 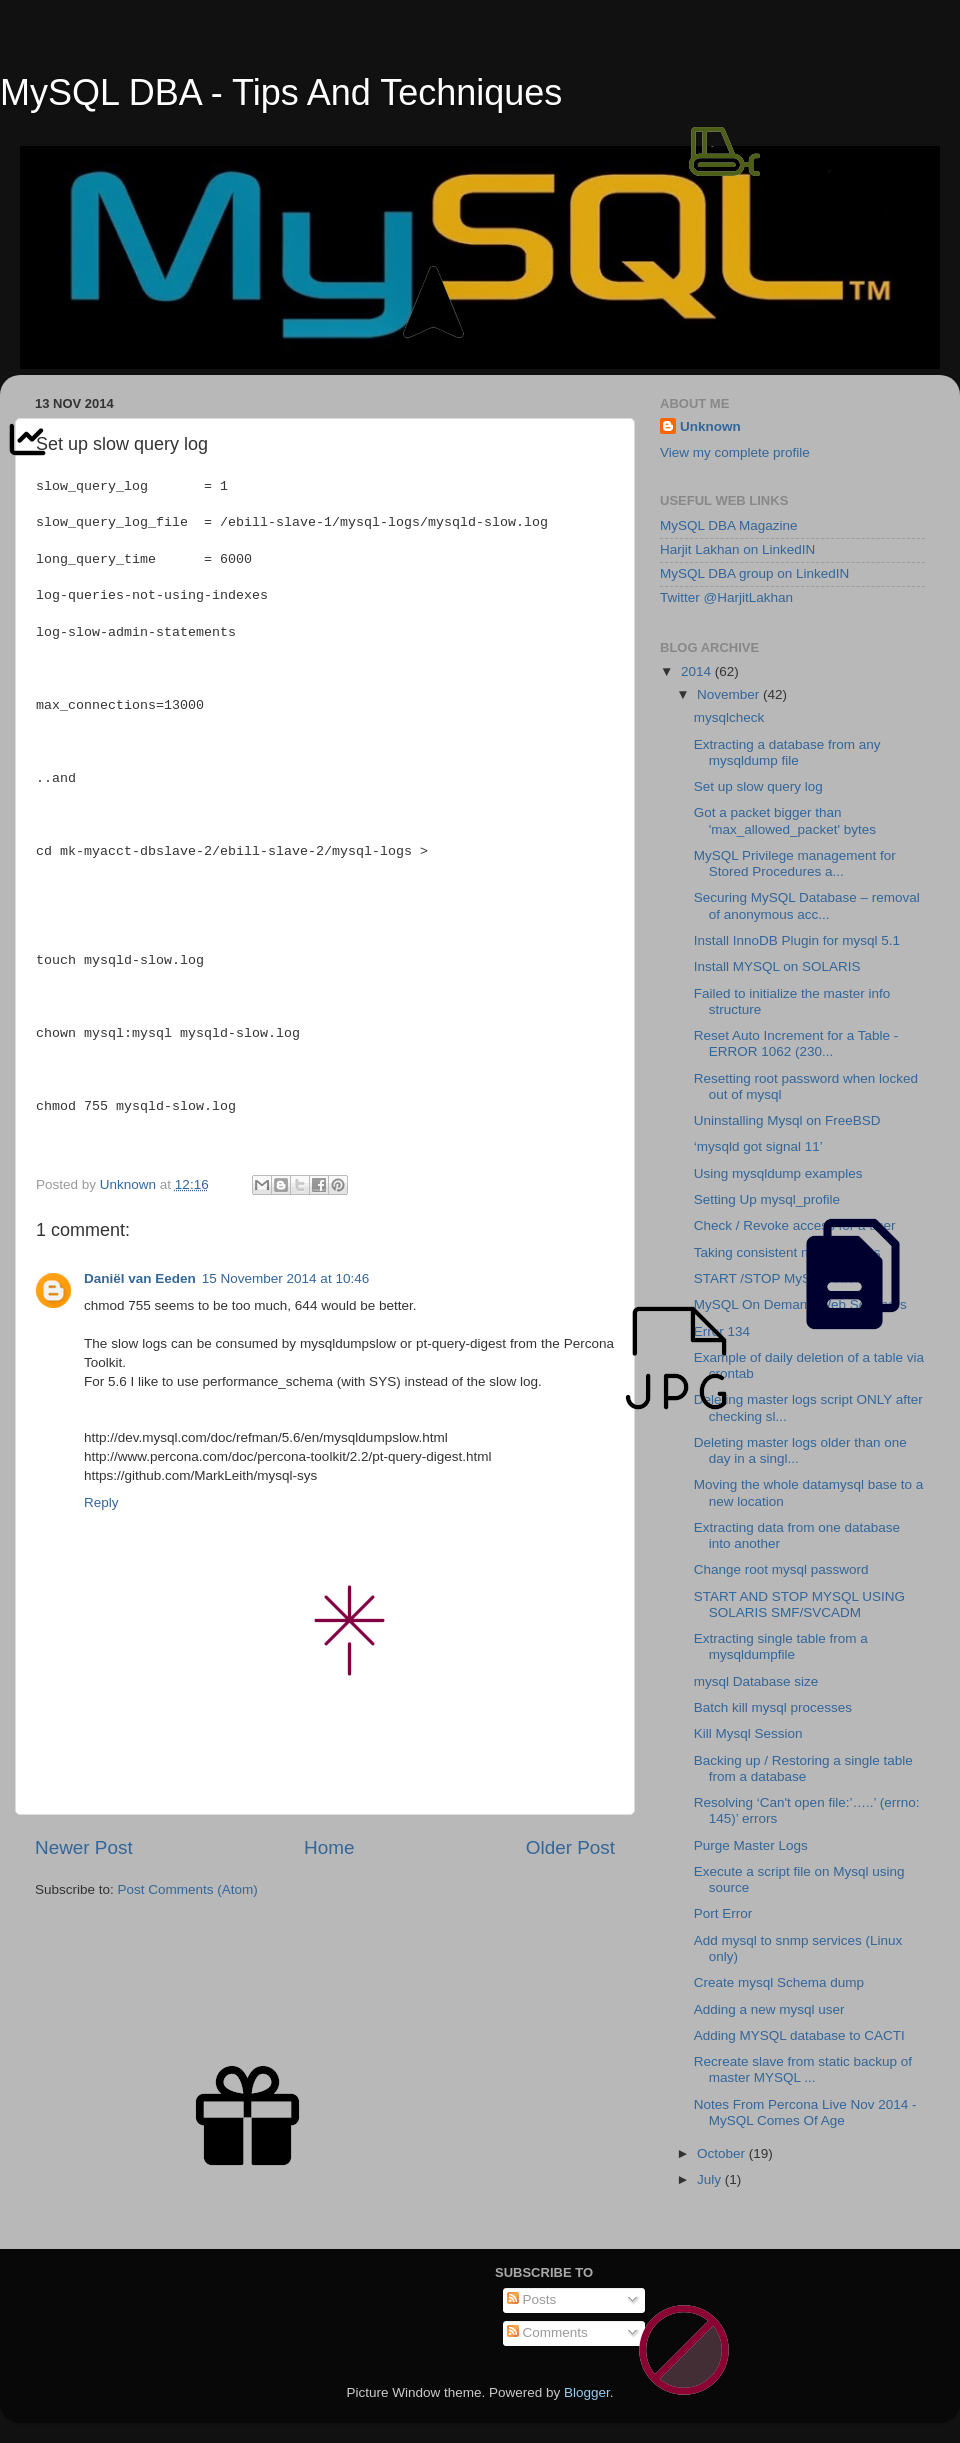 I want to click on view analytics or performance data, so click(x=27, y=439).